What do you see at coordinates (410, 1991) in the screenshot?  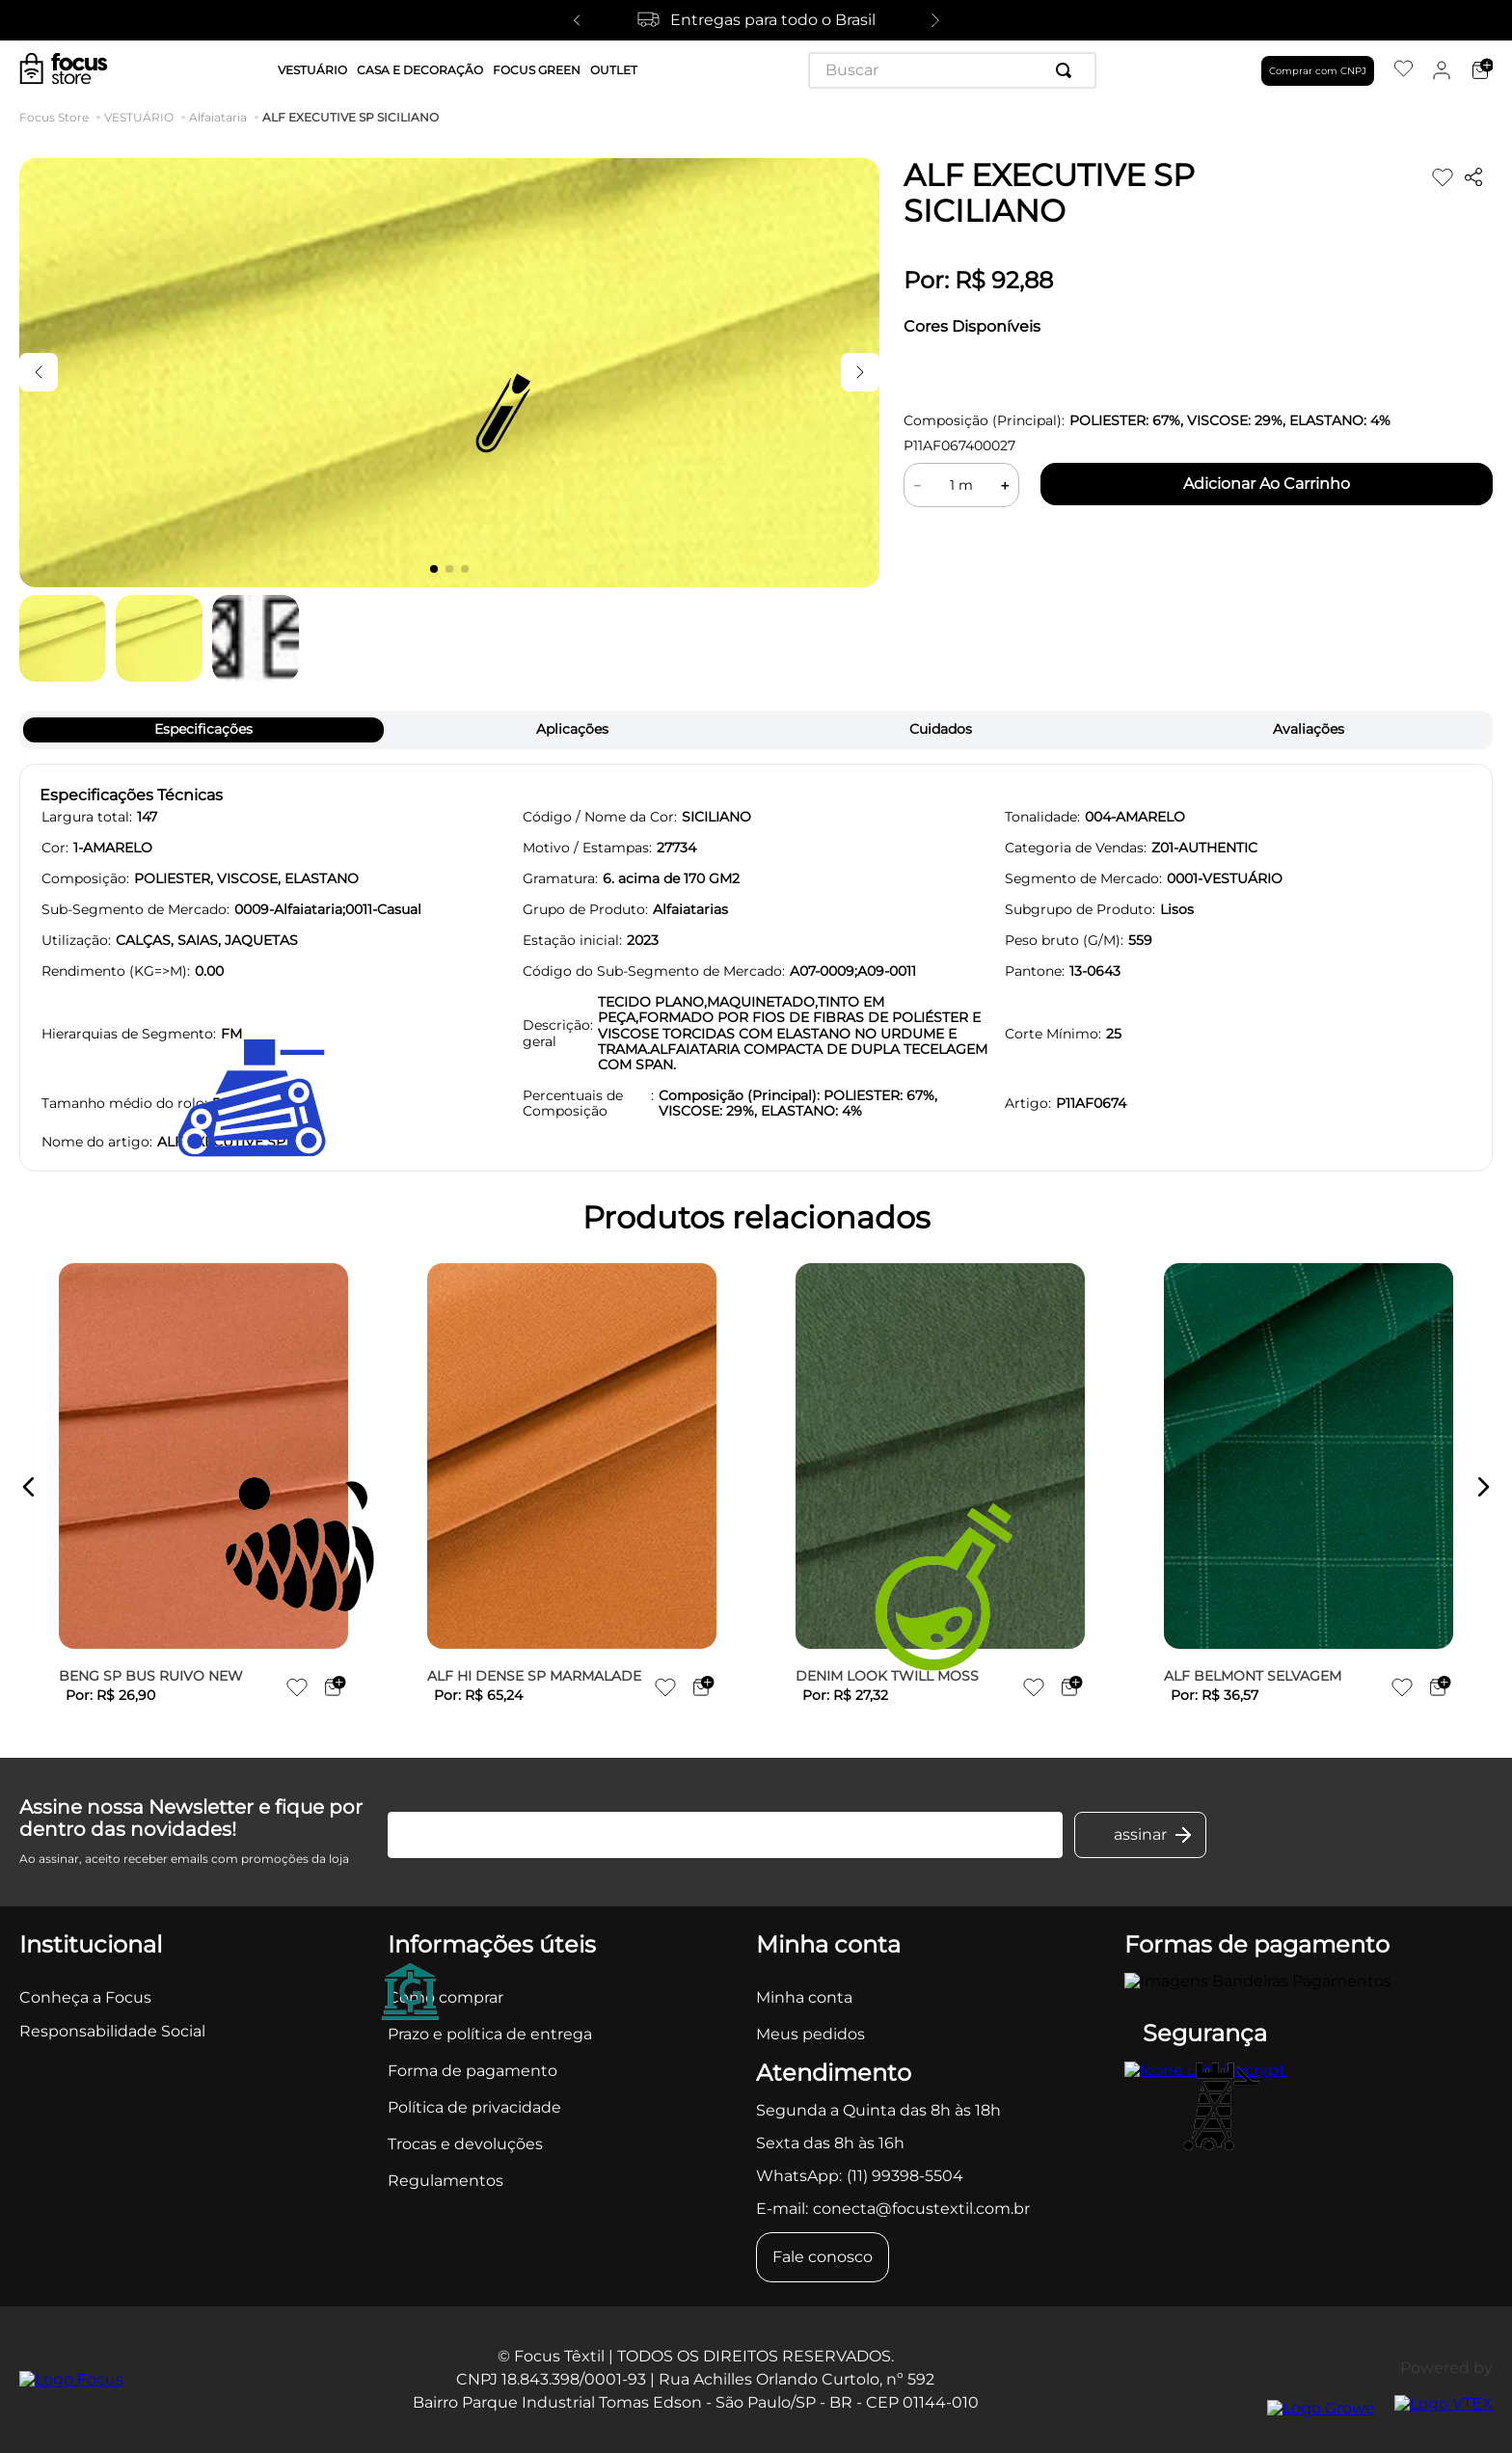 I see `access banking or financial services` at bounding box center [410, 1991].